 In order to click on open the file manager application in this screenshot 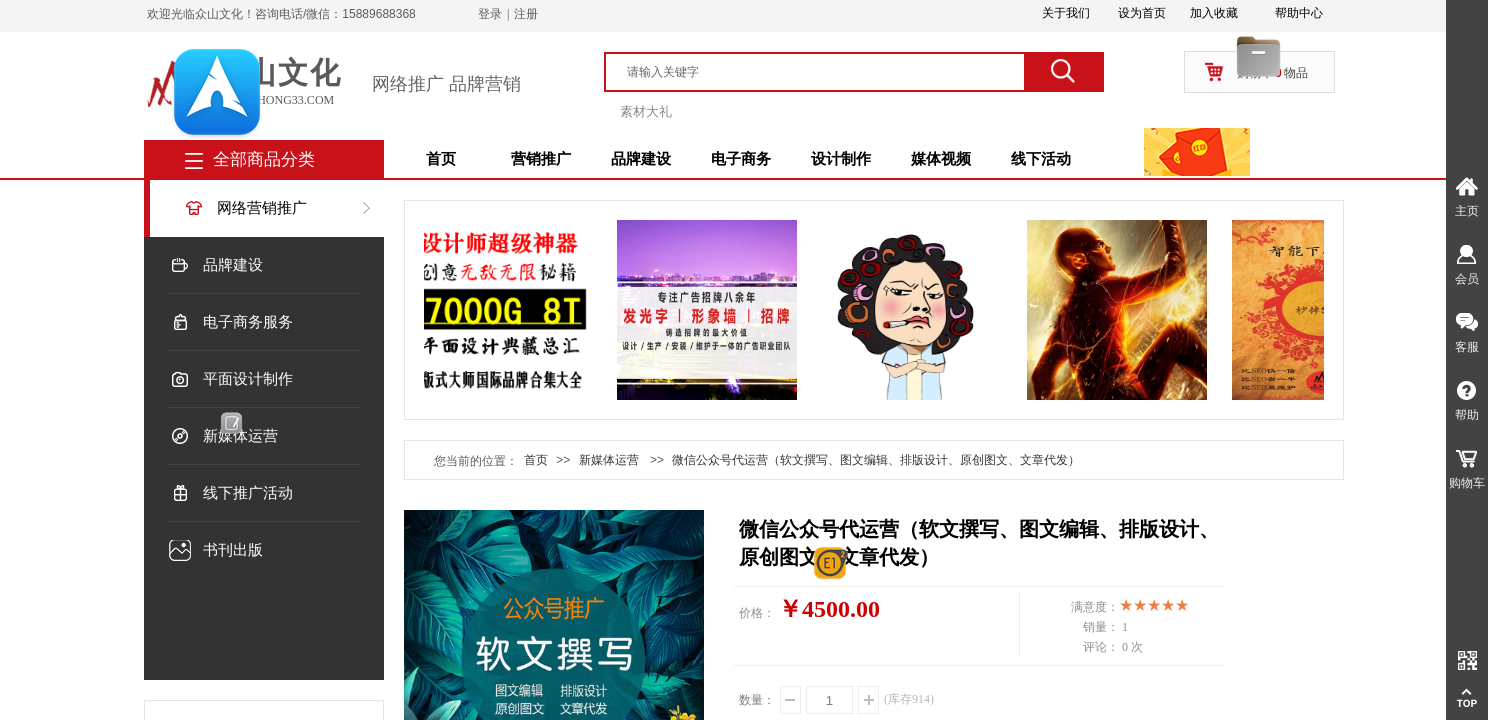, I will do `click(1258, 56)`.